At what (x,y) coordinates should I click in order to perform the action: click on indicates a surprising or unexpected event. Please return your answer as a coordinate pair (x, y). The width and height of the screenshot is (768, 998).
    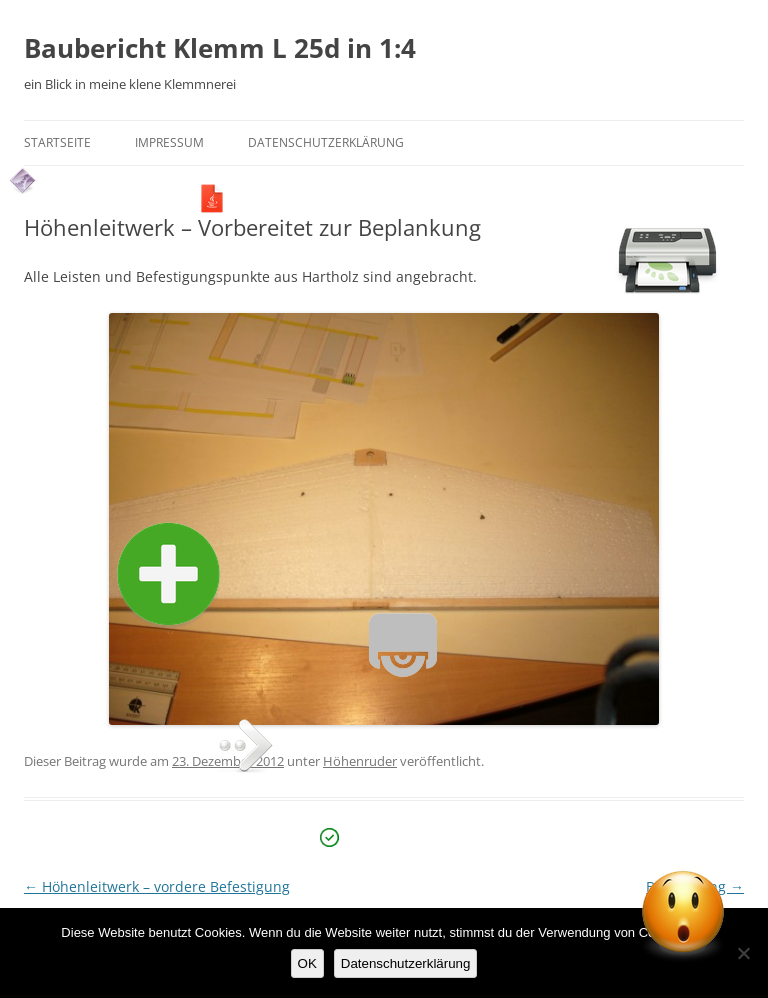
    Looking at the image, I should click on (683, 915).